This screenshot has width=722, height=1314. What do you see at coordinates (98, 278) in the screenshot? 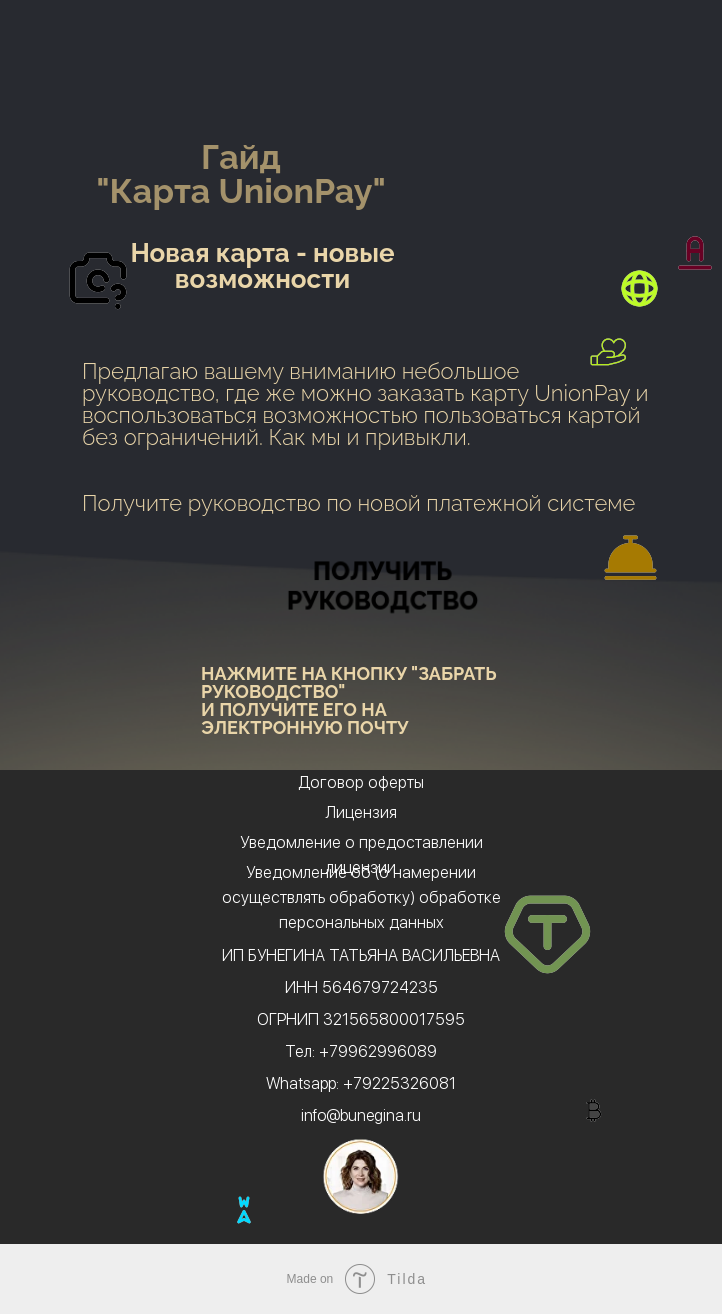
I see `camera help or troubleshooting` at bounding box center [98, 278].